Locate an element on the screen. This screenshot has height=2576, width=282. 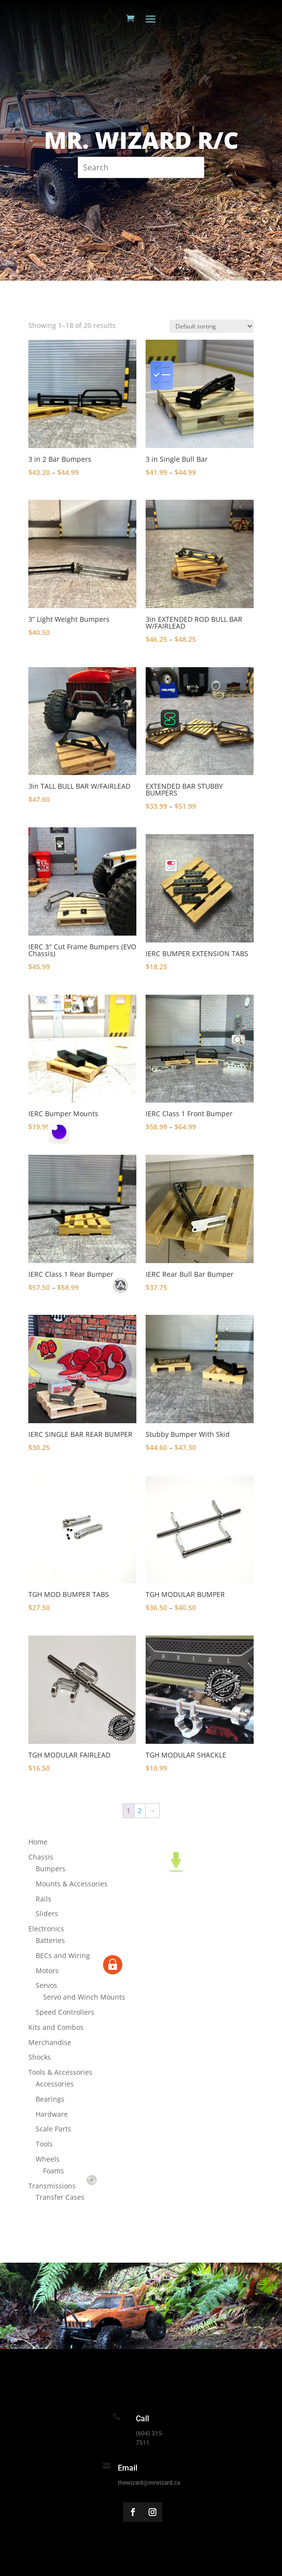
indicates a DVD-RW drive or rewritable disc device is located at coordinates (91, 2180).